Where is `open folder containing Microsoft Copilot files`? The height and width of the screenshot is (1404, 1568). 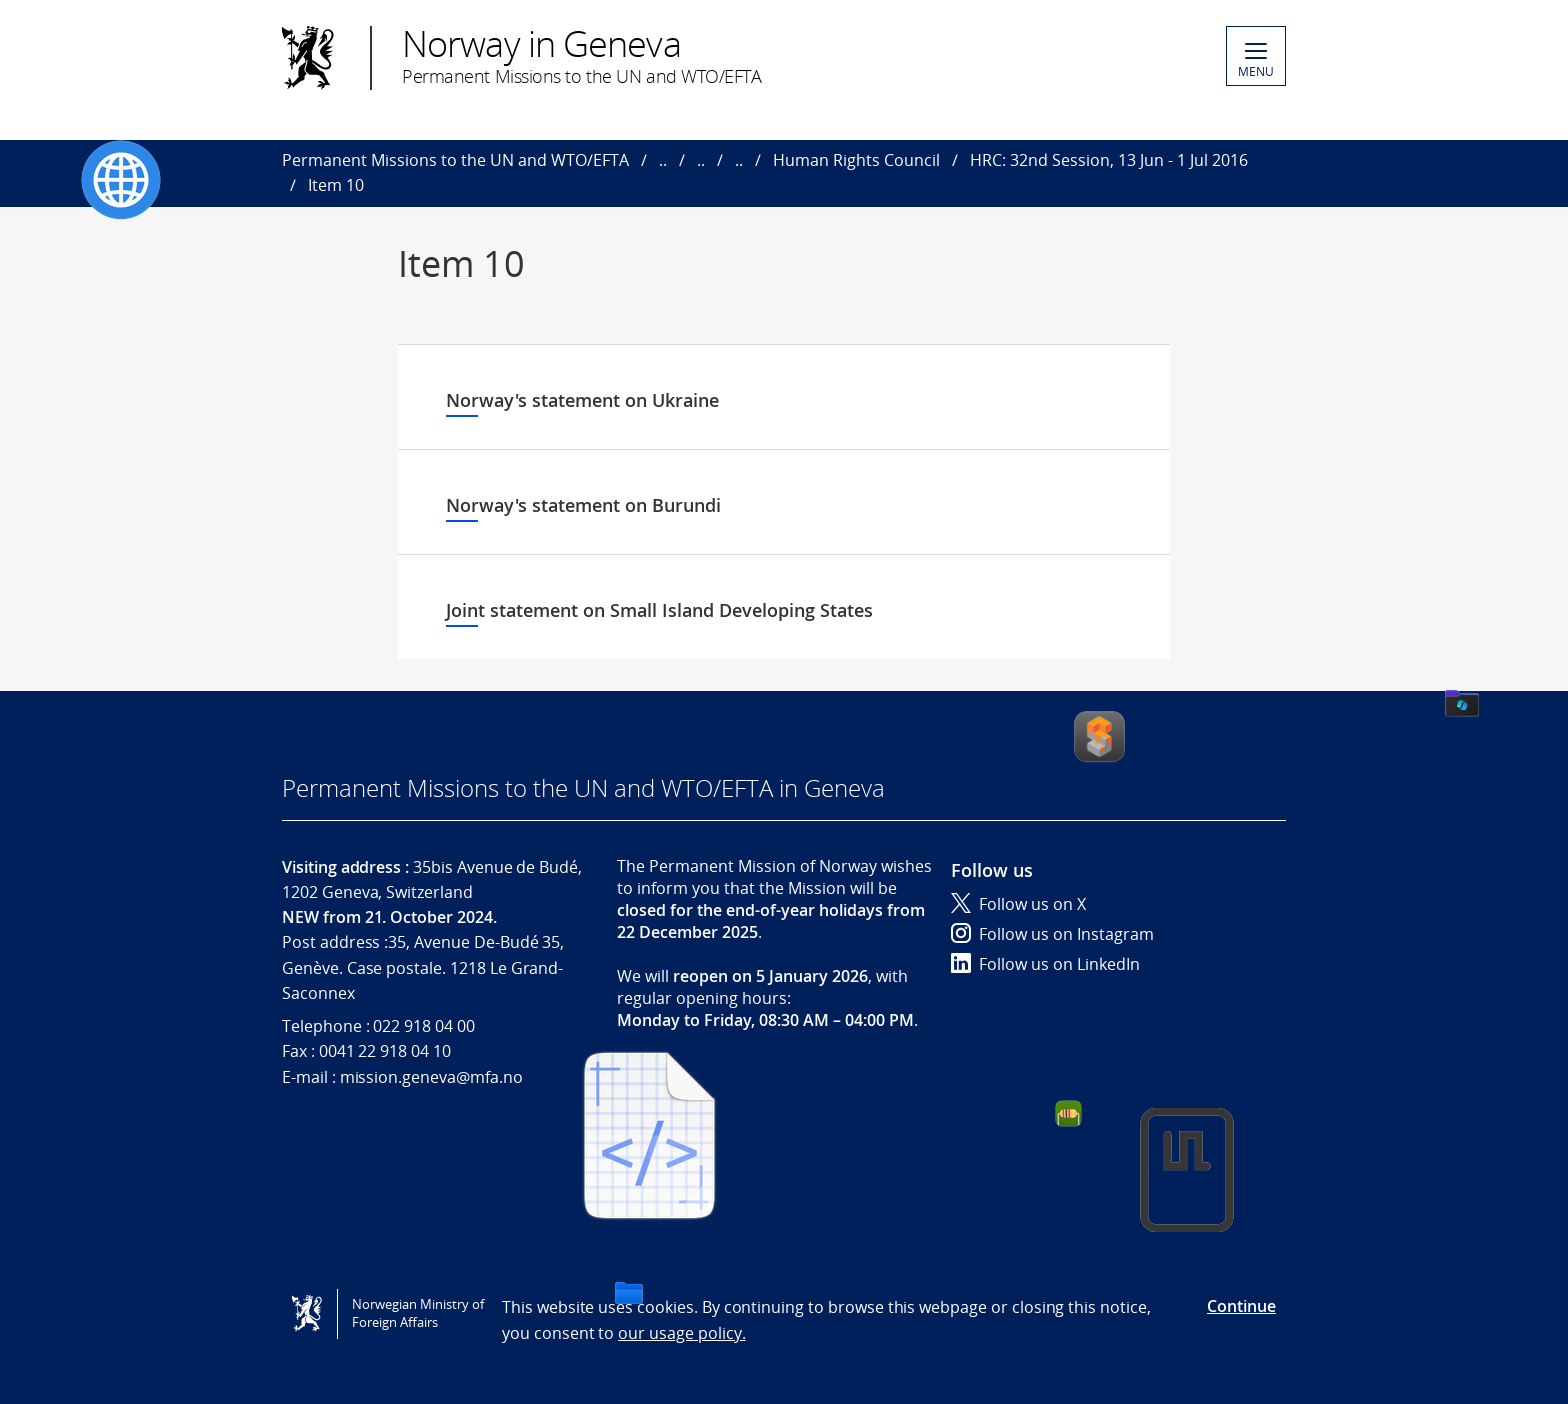
open folder containing Microsoft Copilot files is located at coordinates (1462, 704).